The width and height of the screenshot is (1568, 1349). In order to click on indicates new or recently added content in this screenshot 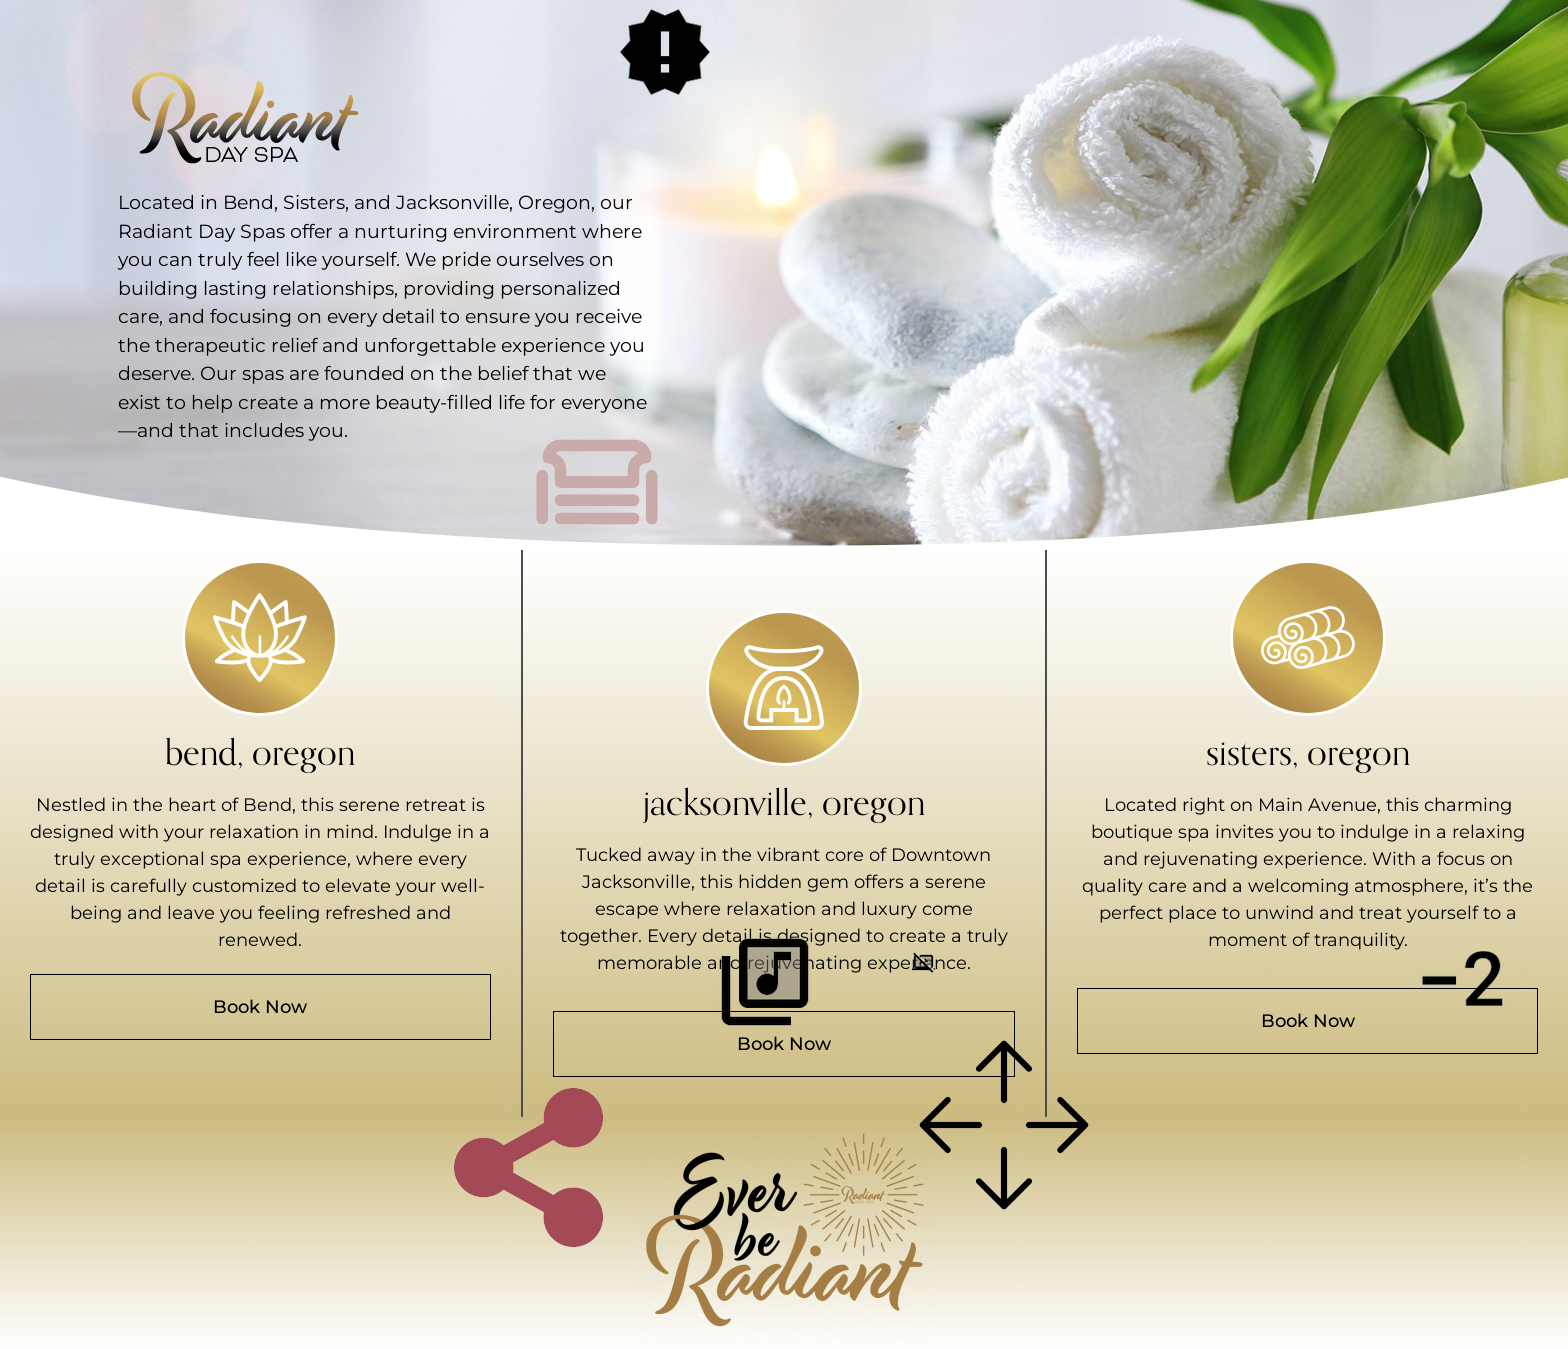, I will do `click(665, 52)`.